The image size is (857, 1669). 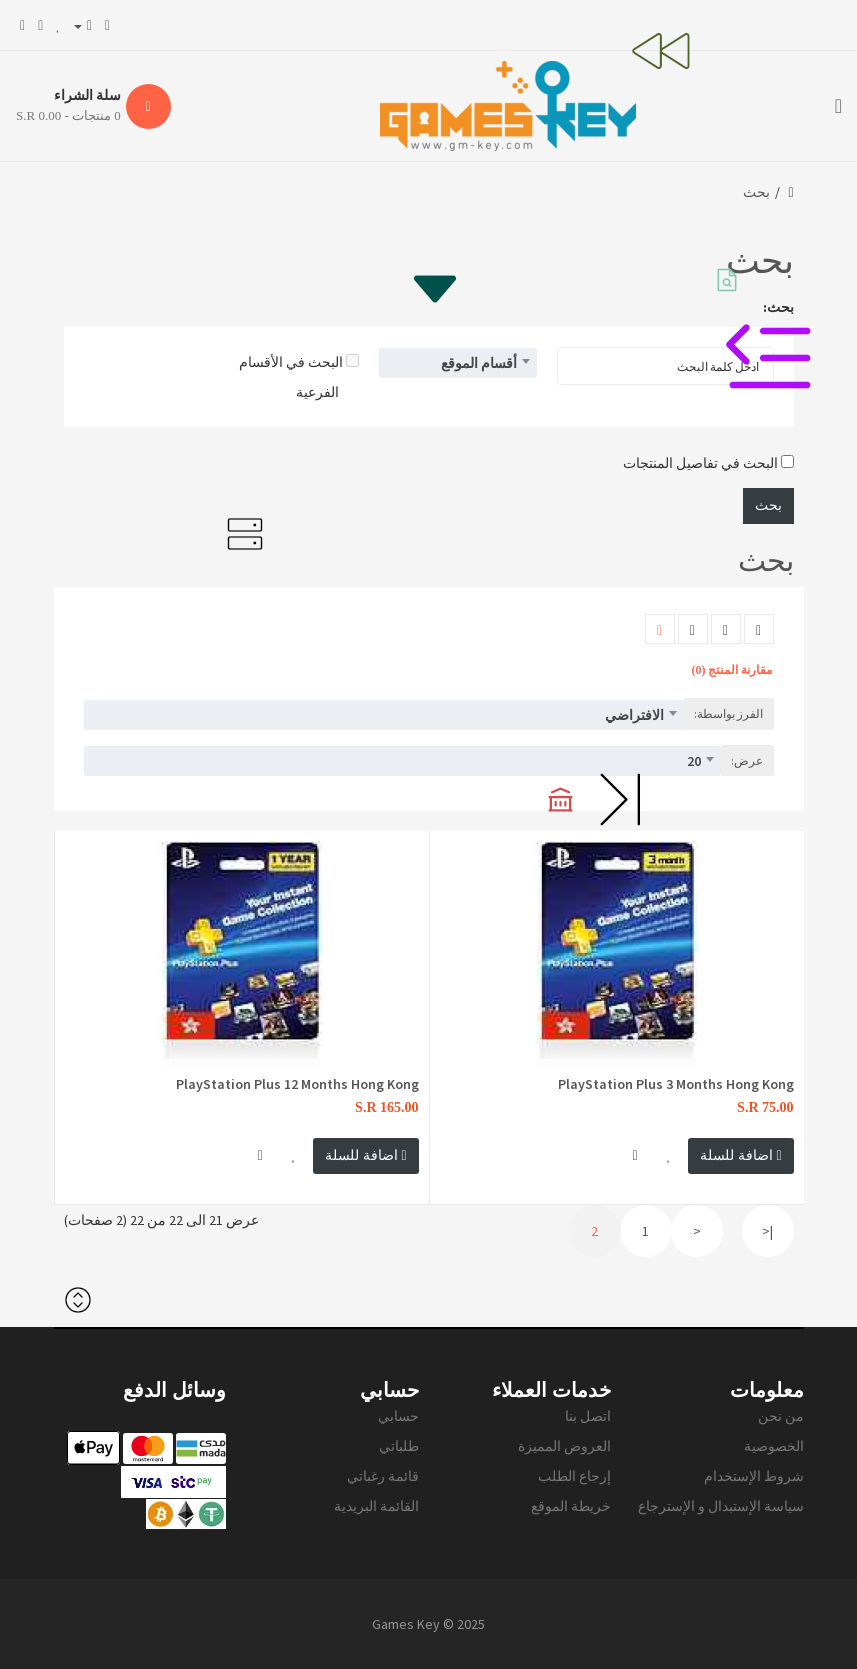 What do you see at coordinates (621, 799) in the screenshot?
I see `skip to end of content` at bounding box center [621, 799].